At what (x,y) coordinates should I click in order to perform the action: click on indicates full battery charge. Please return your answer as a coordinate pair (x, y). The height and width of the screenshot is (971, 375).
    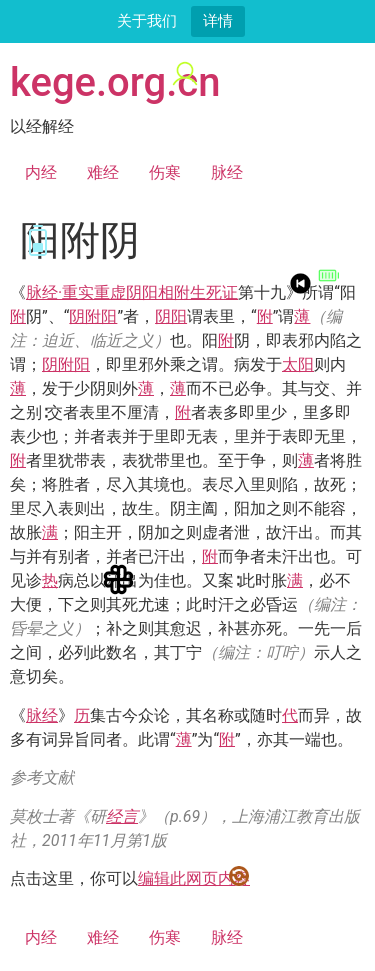
    Looking at the image, I should click on (328, 275).